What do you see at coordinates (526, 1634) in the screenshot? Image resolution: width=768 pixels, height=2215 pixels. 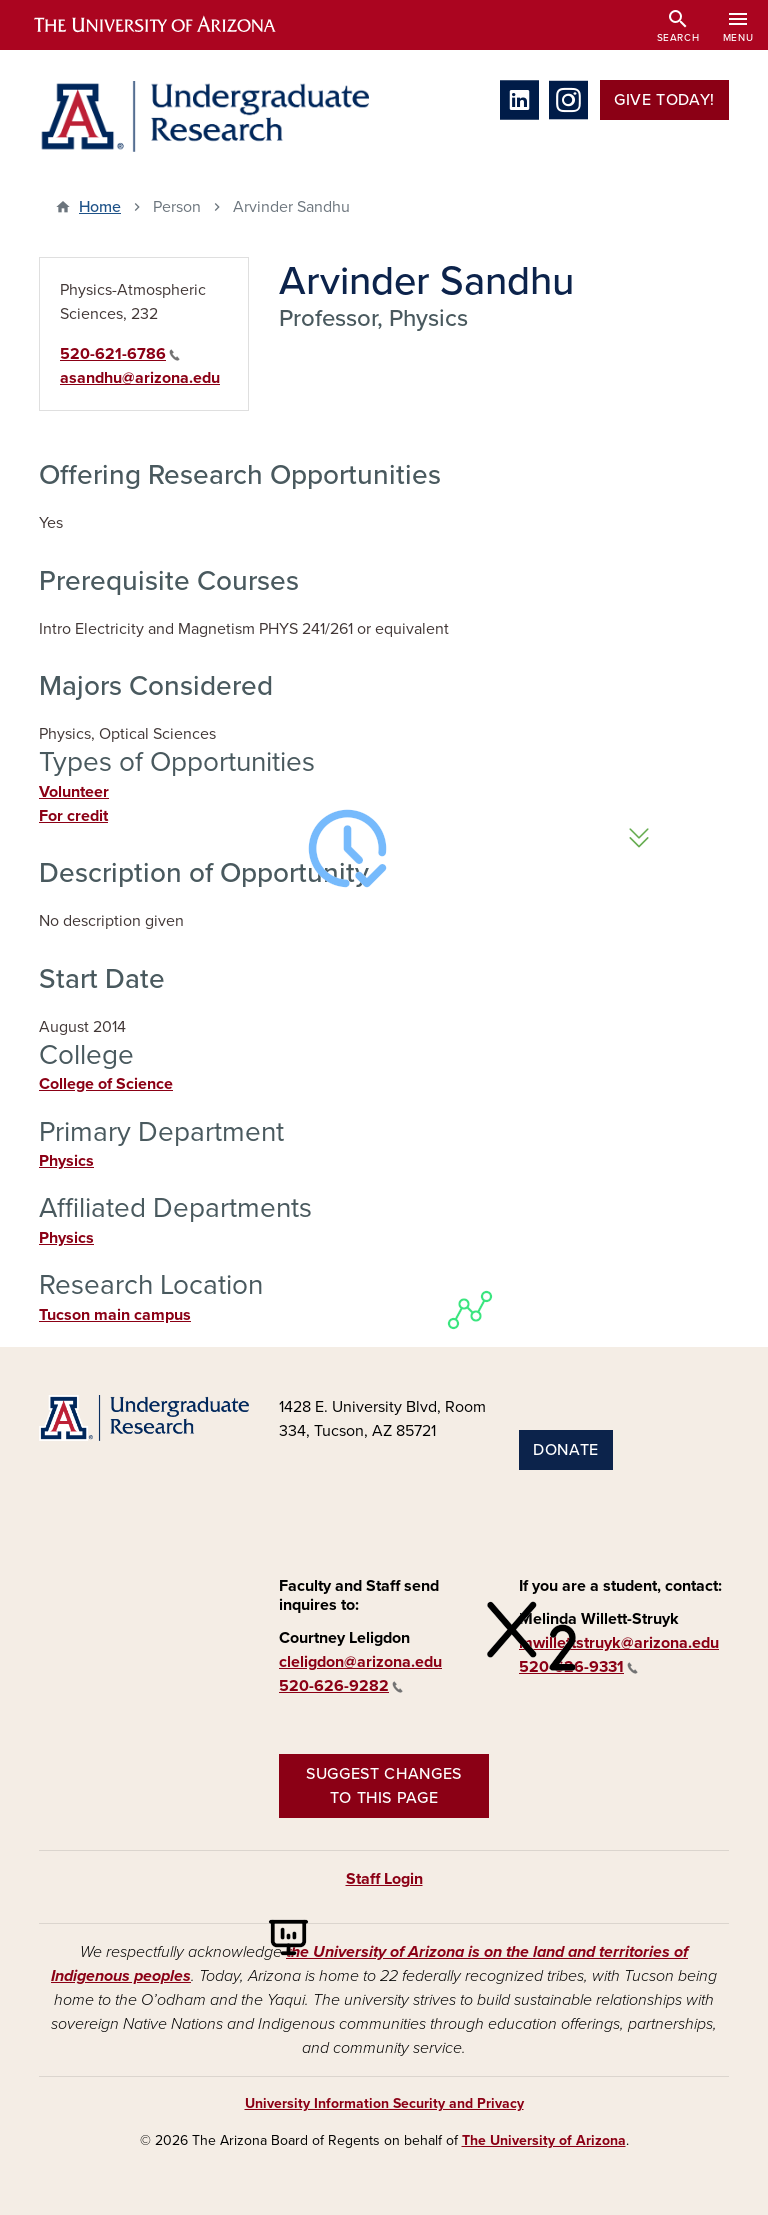 I see `format text as subscript` at bounding box center [526, 1634].